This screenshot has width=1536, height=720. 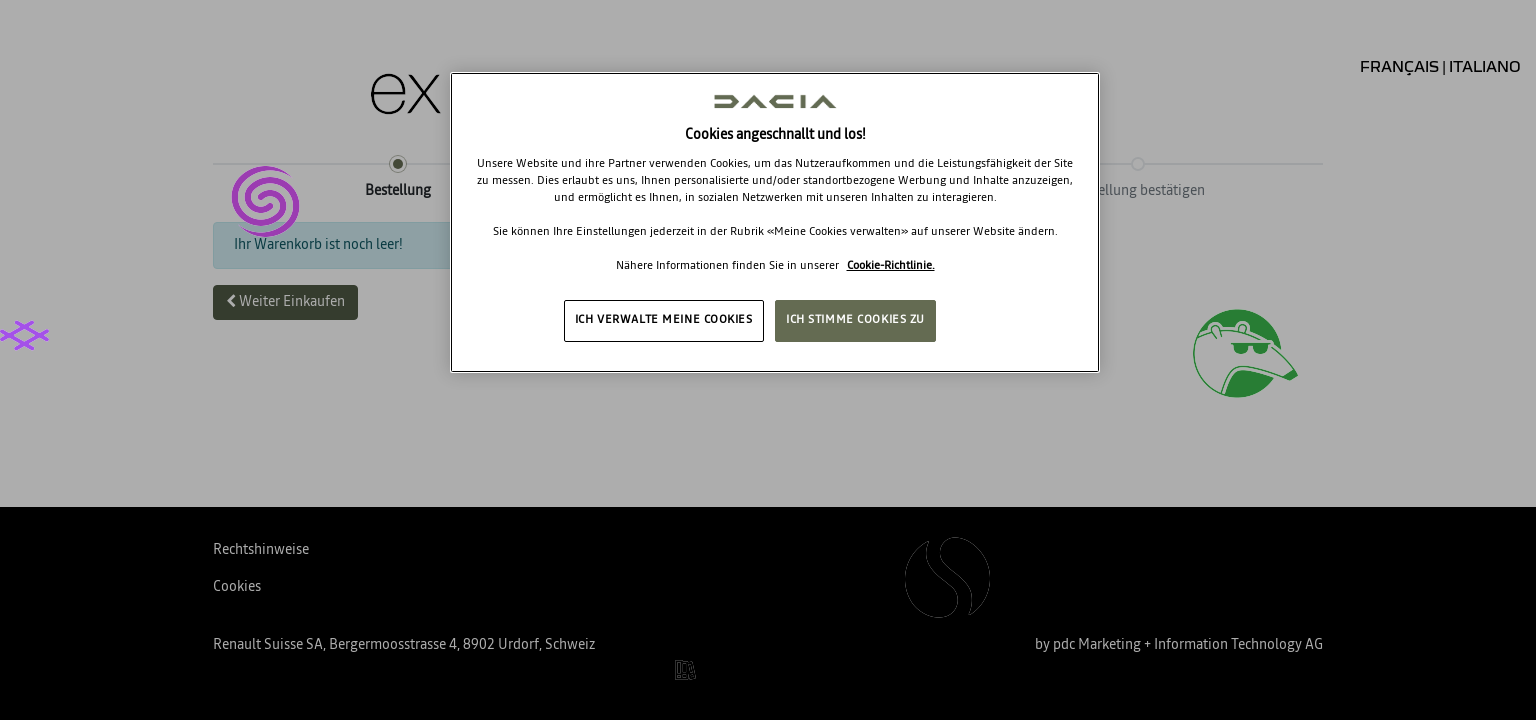 I want to click on traefik mesh service logo, so click(x=24, y=335).